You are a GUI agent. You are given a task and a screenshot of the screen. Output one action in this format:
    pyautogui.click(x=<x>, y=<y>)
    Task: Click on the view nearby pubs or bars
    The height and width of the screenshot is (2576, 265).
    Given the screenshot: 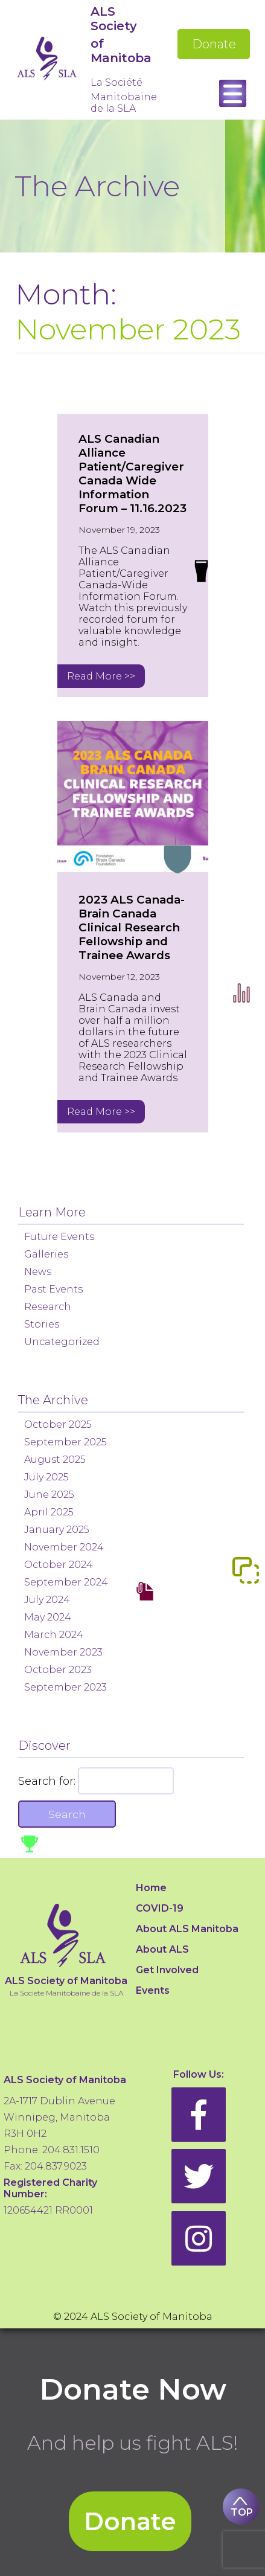 What is the action you would take?
    pyautogui.click(x=201, y=571)
    